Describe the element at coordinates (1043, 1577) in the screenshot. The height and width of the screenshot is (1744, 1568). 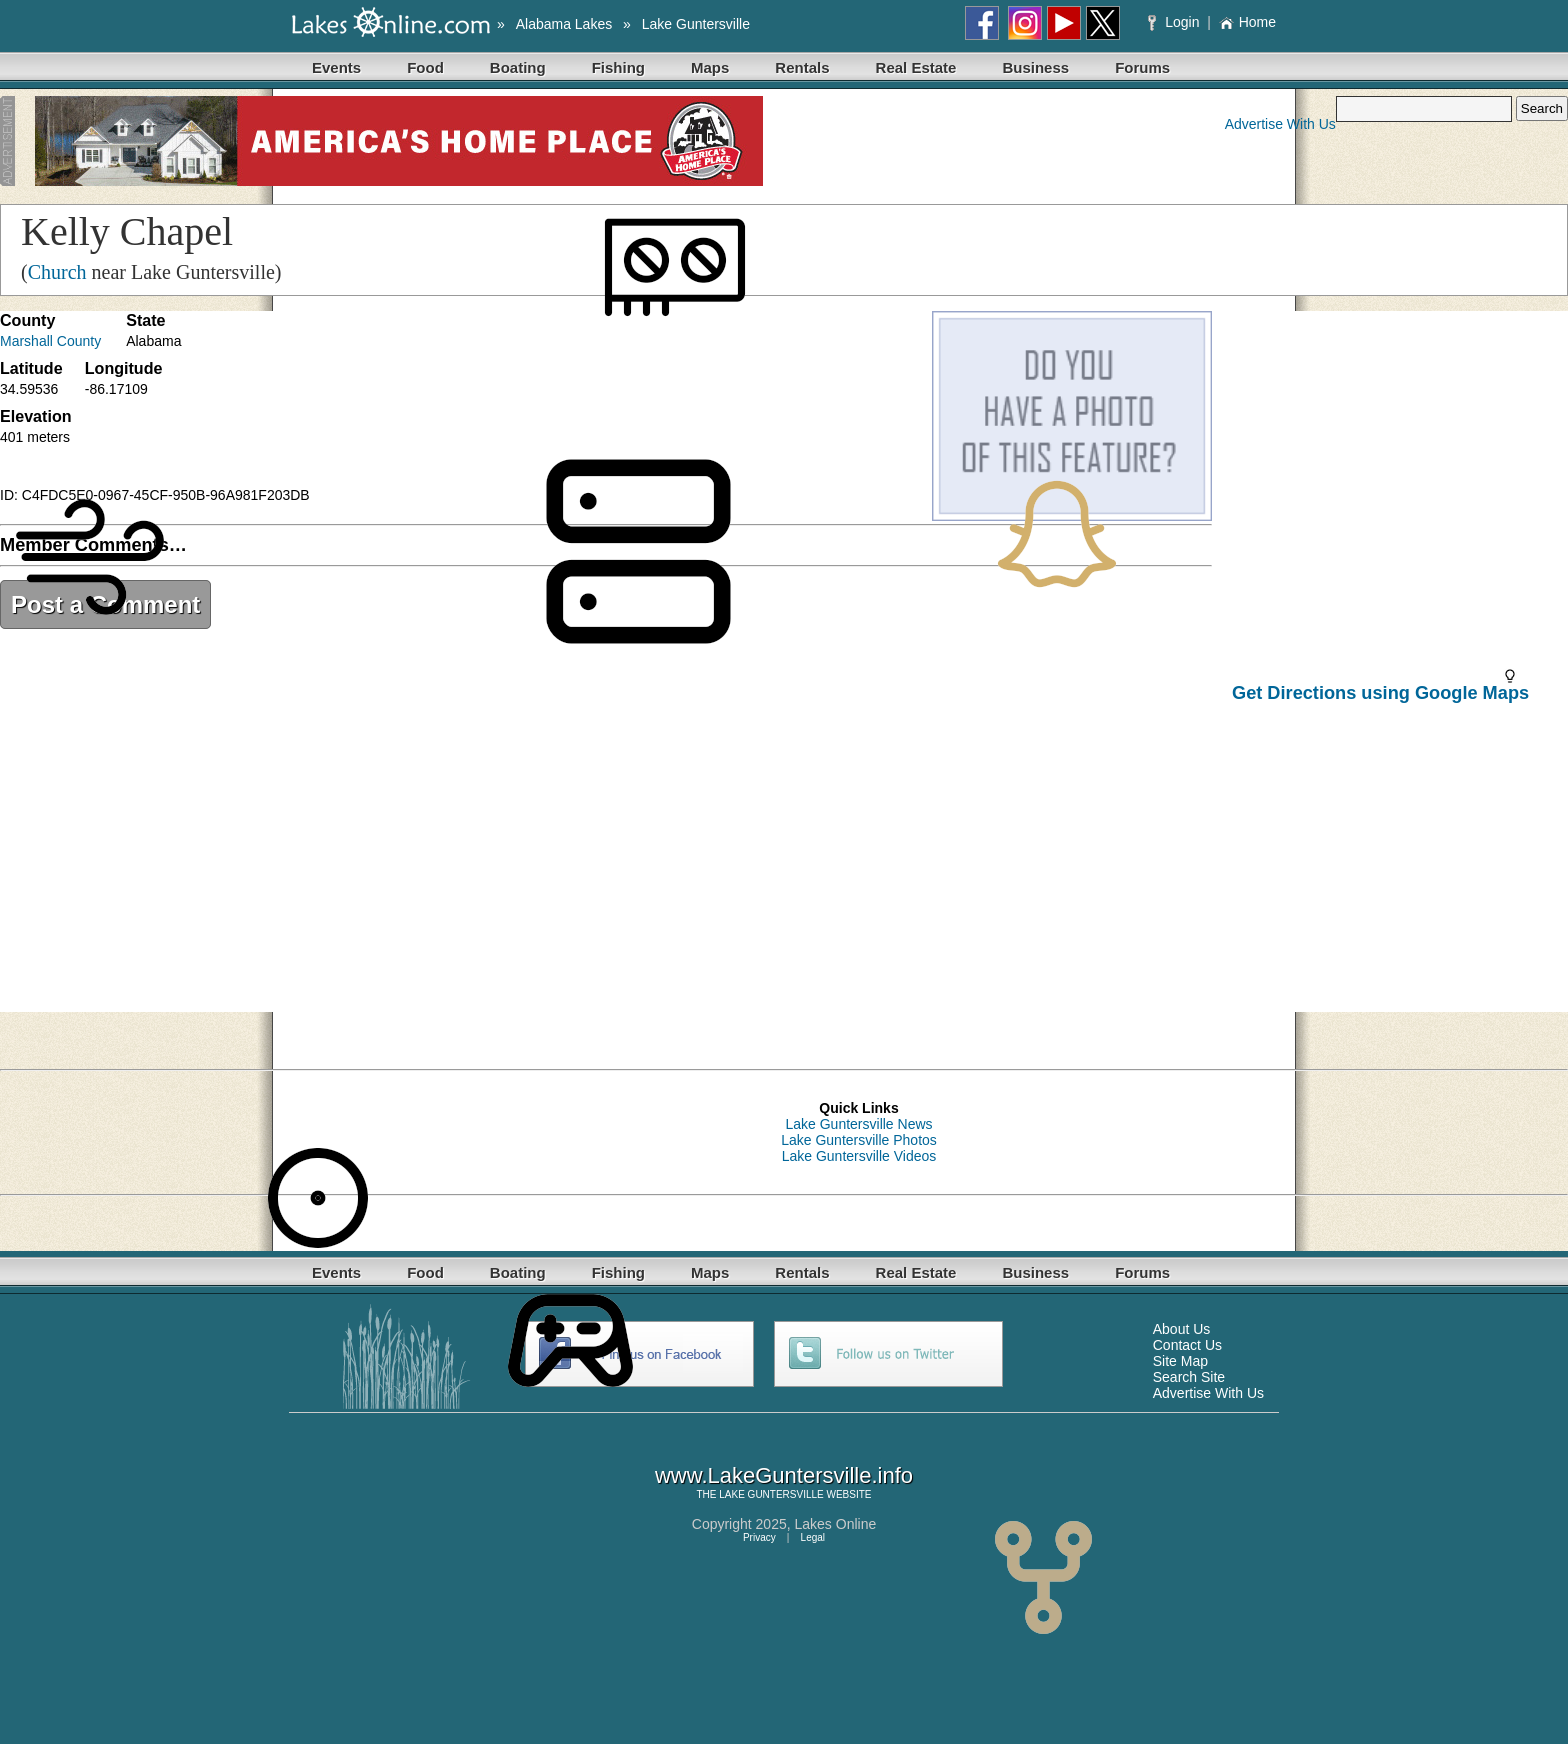
I see `fork this repository` at that location.